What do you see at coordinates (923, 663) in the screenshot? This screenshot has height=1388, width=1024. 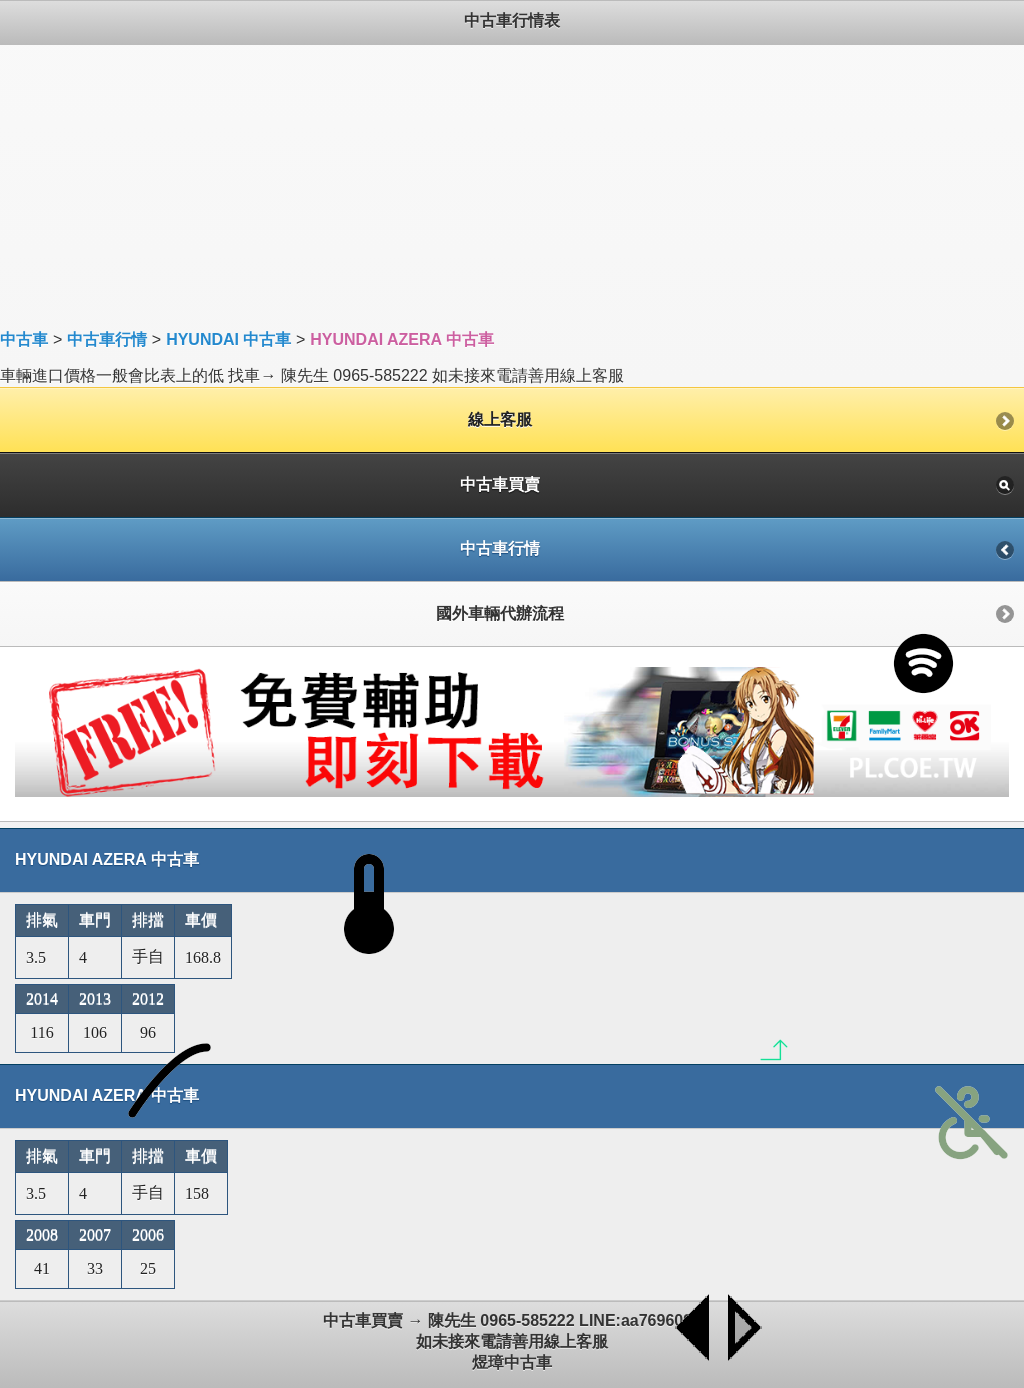 I see `open Spotify app` at bounding box center [923, 663].